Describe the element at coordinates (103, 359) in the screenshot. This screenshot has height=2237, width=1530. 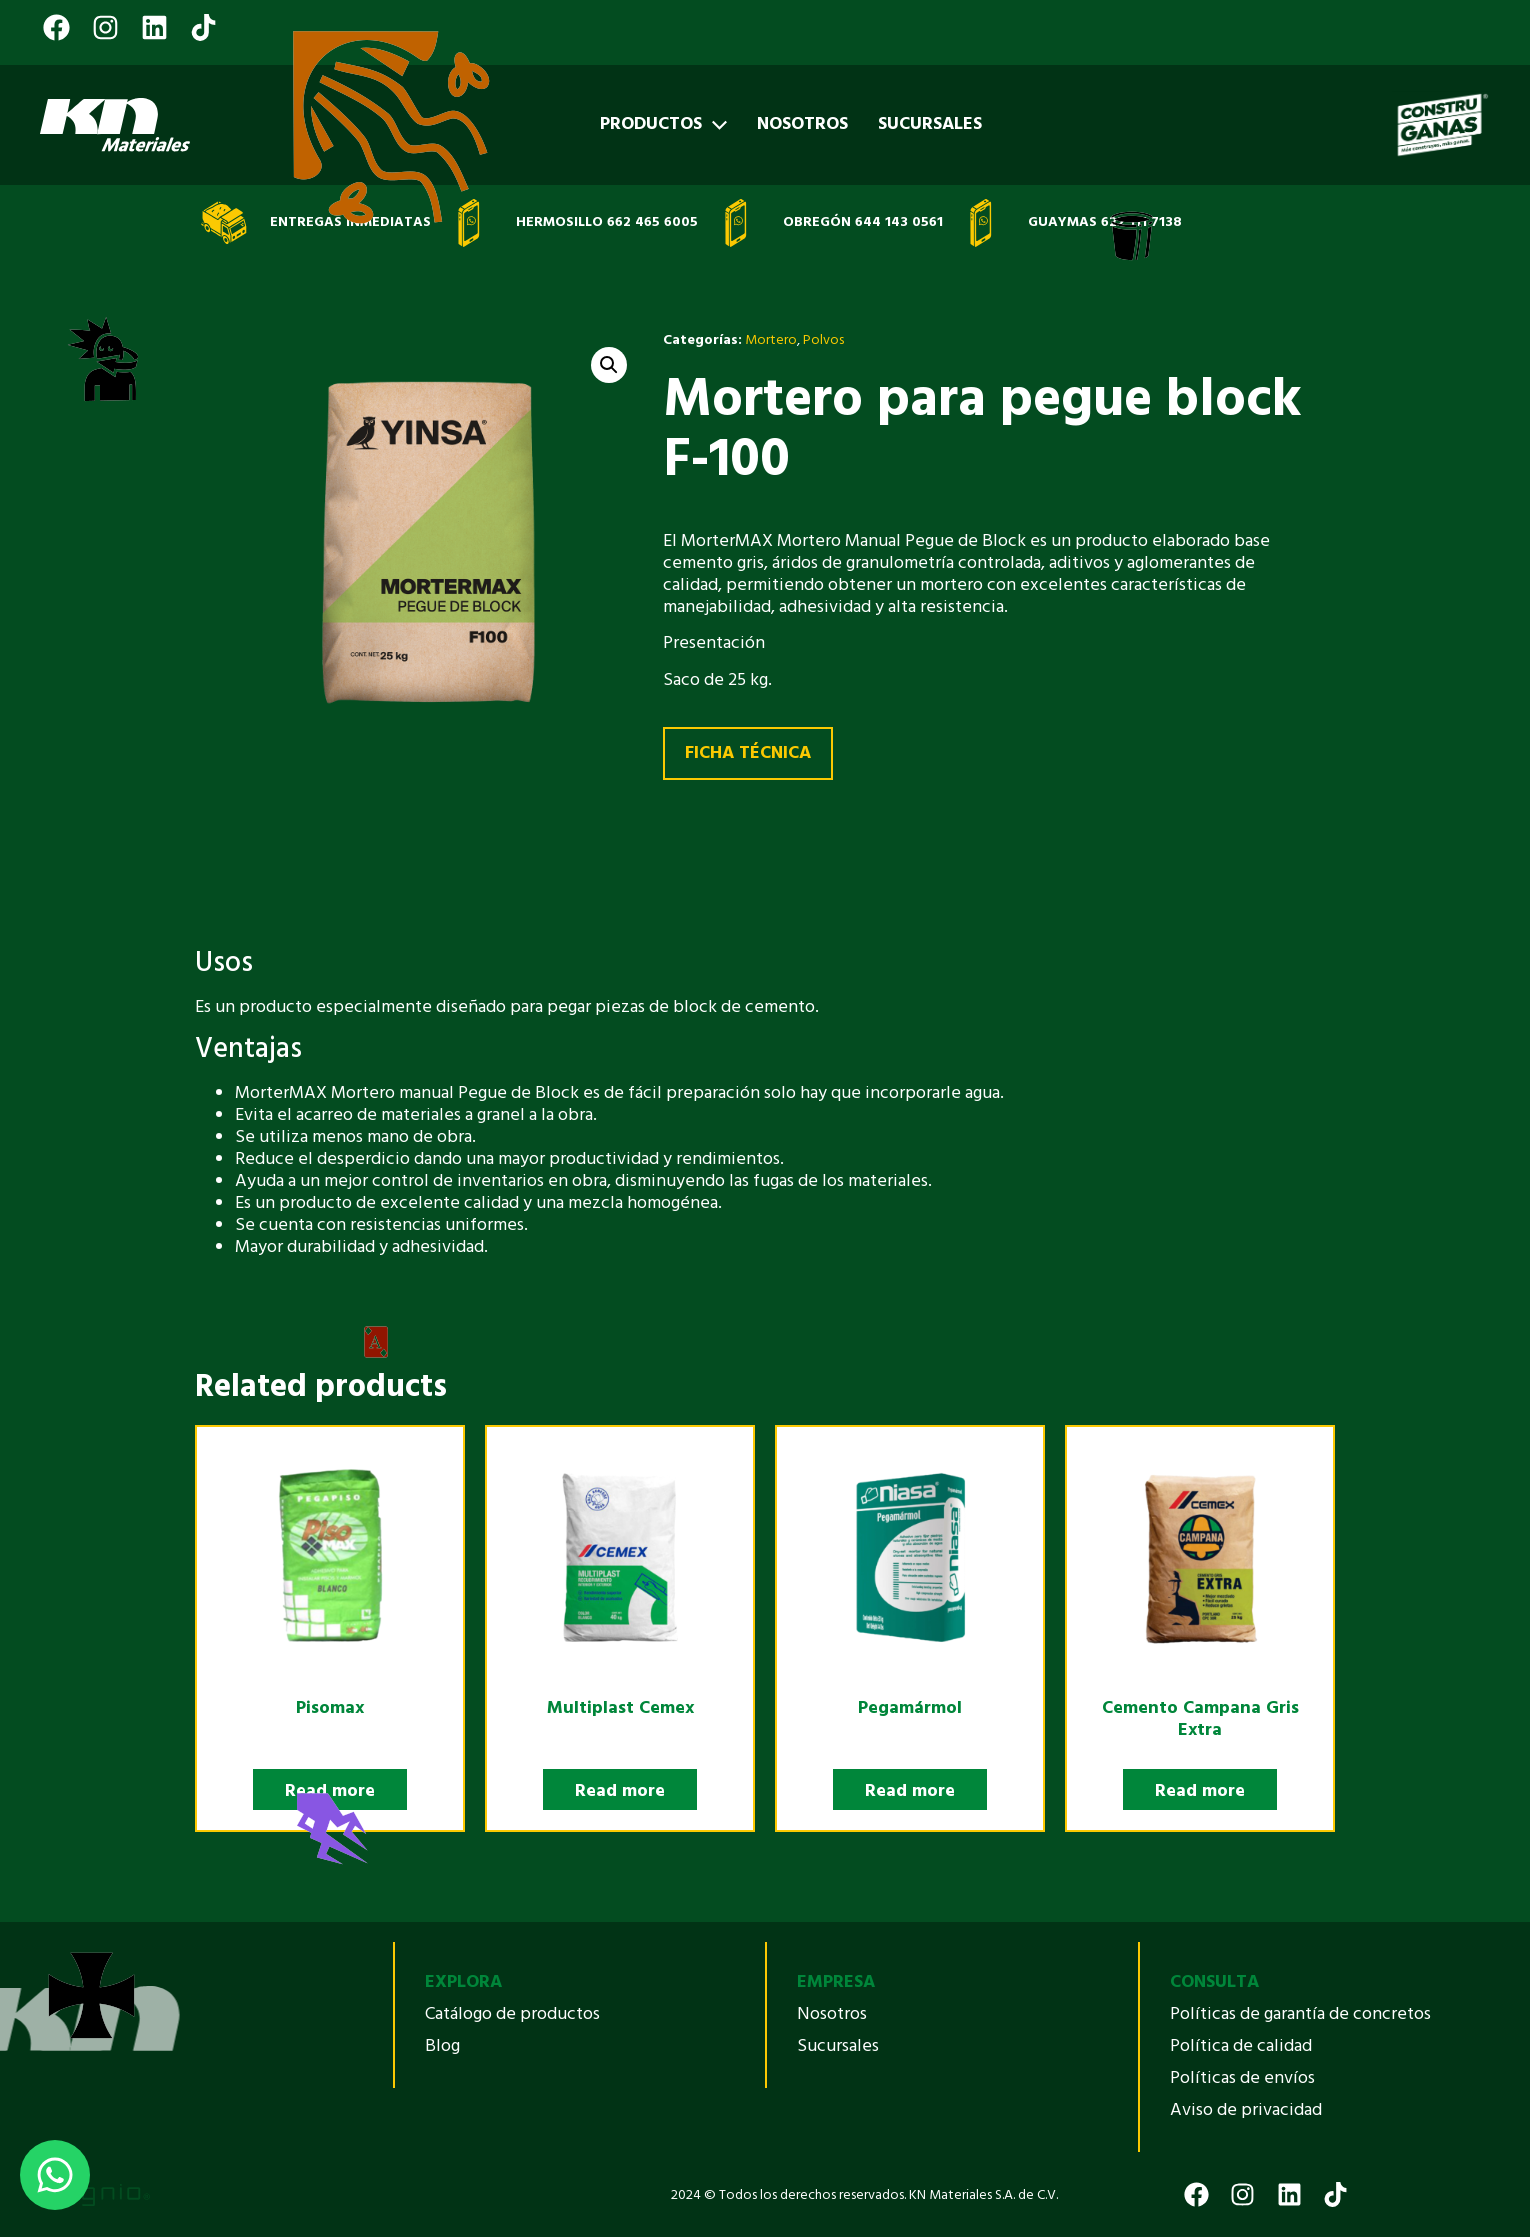
I see `indicates distraction or loss of focus` at that location.